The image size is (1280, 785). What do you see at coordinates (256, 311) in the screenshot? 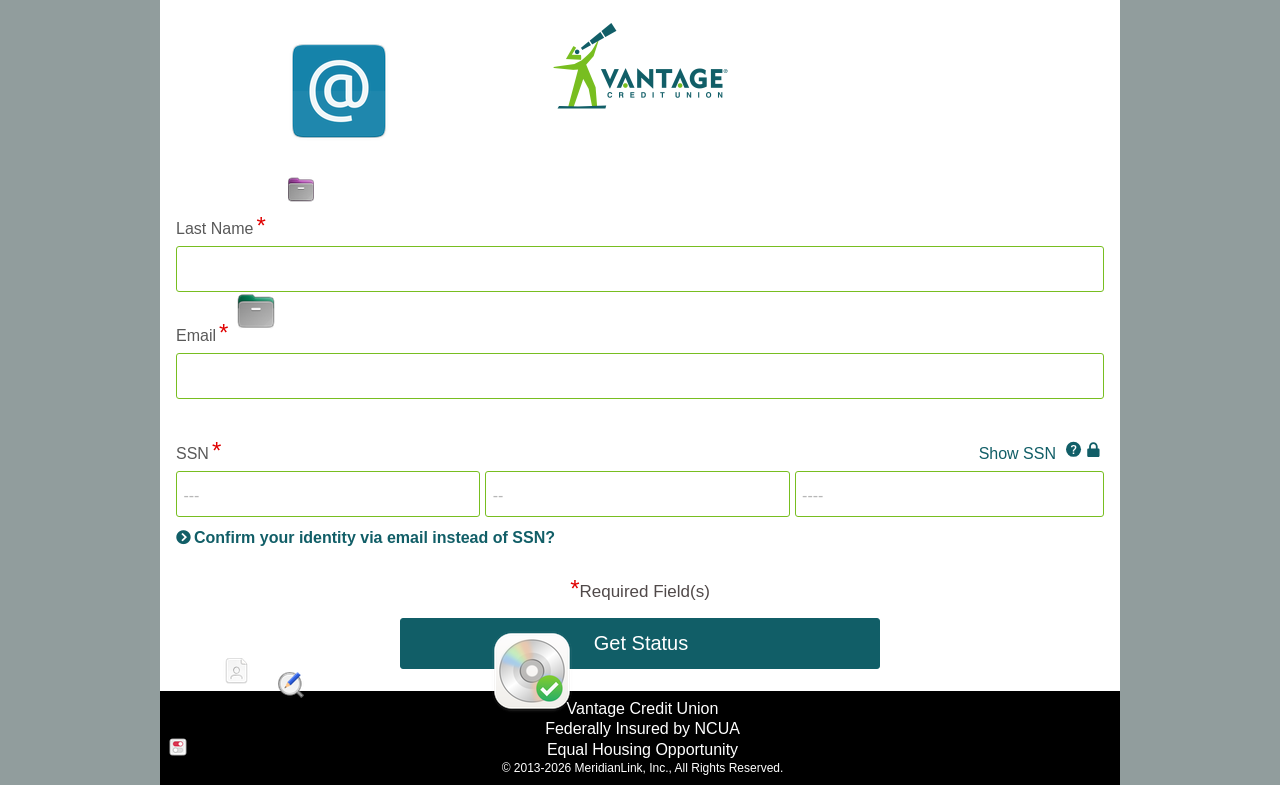
I see `open the file manager application` at bounding box center [256, 311].